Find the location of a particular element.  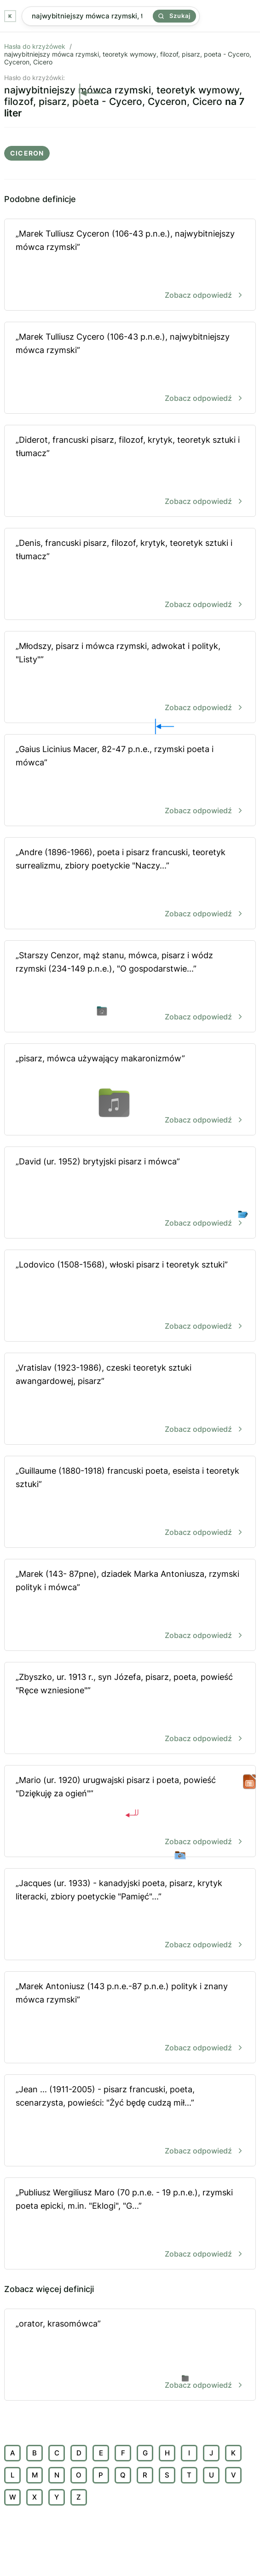

folder containing chocolatey package manager files is located at coordinates (180, 1855).